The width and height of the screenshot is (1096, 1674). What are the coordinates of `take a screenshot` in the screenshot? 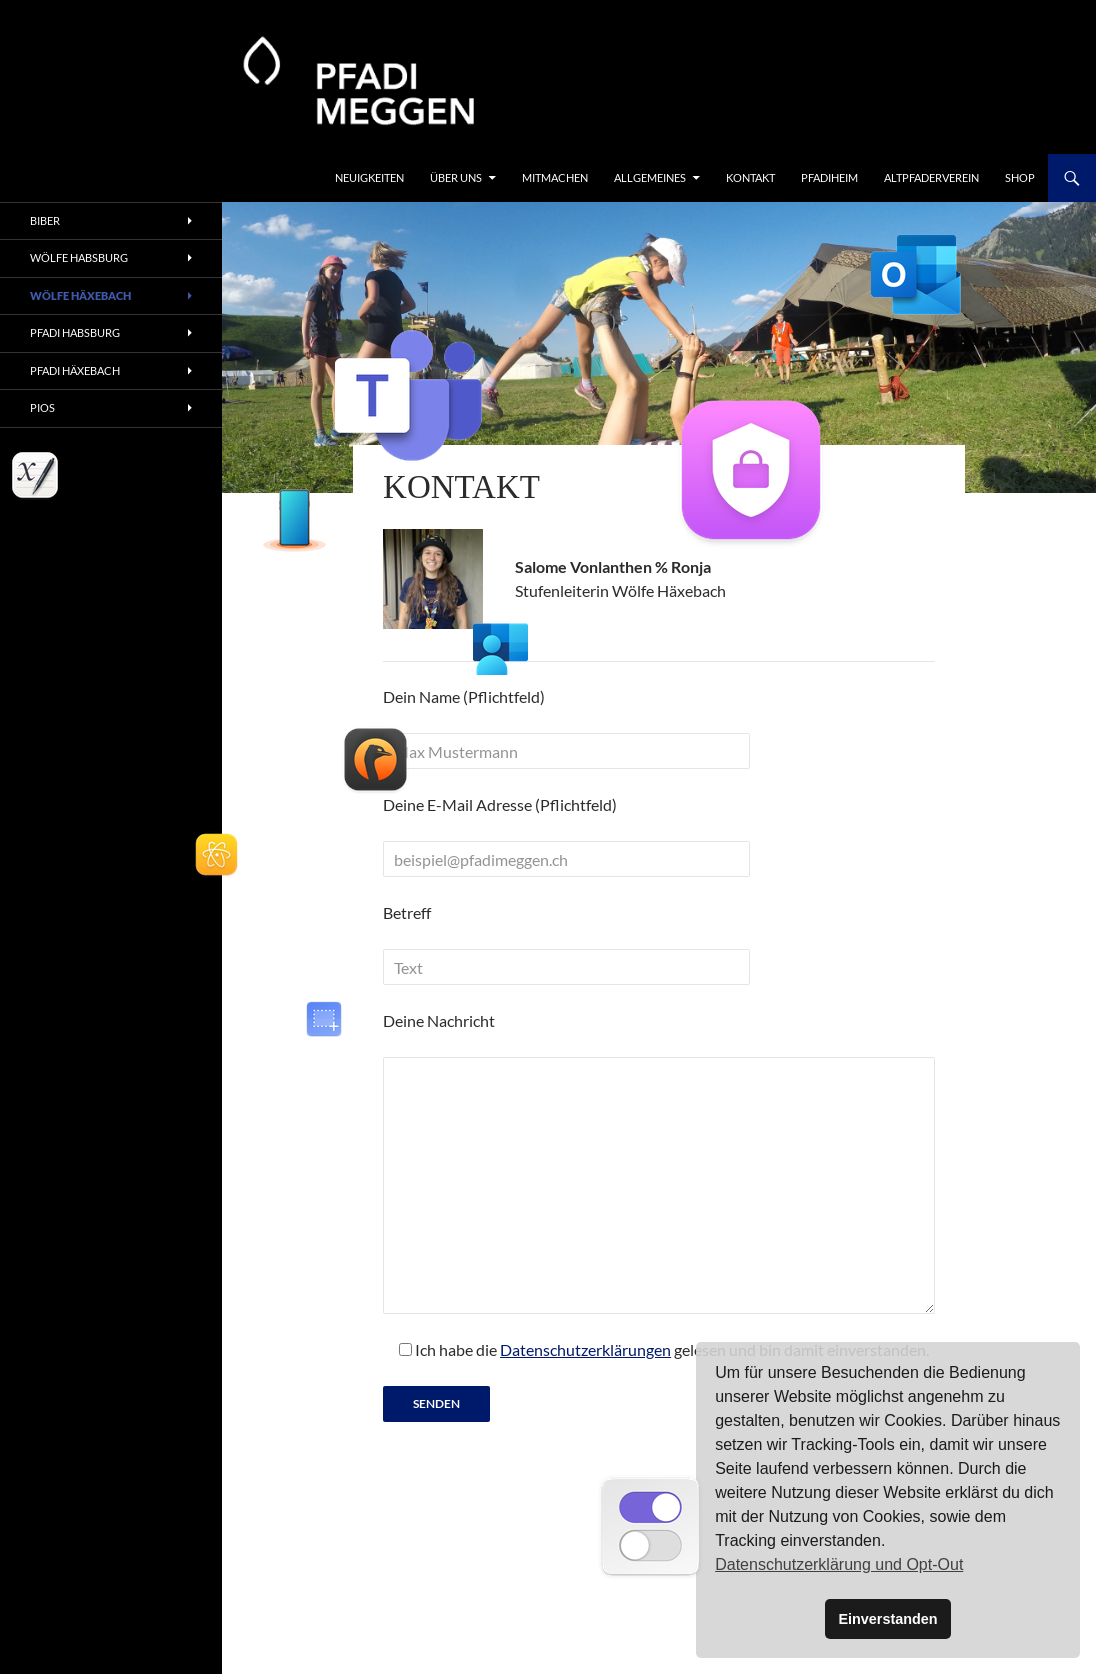 It's located at (324, 1019).